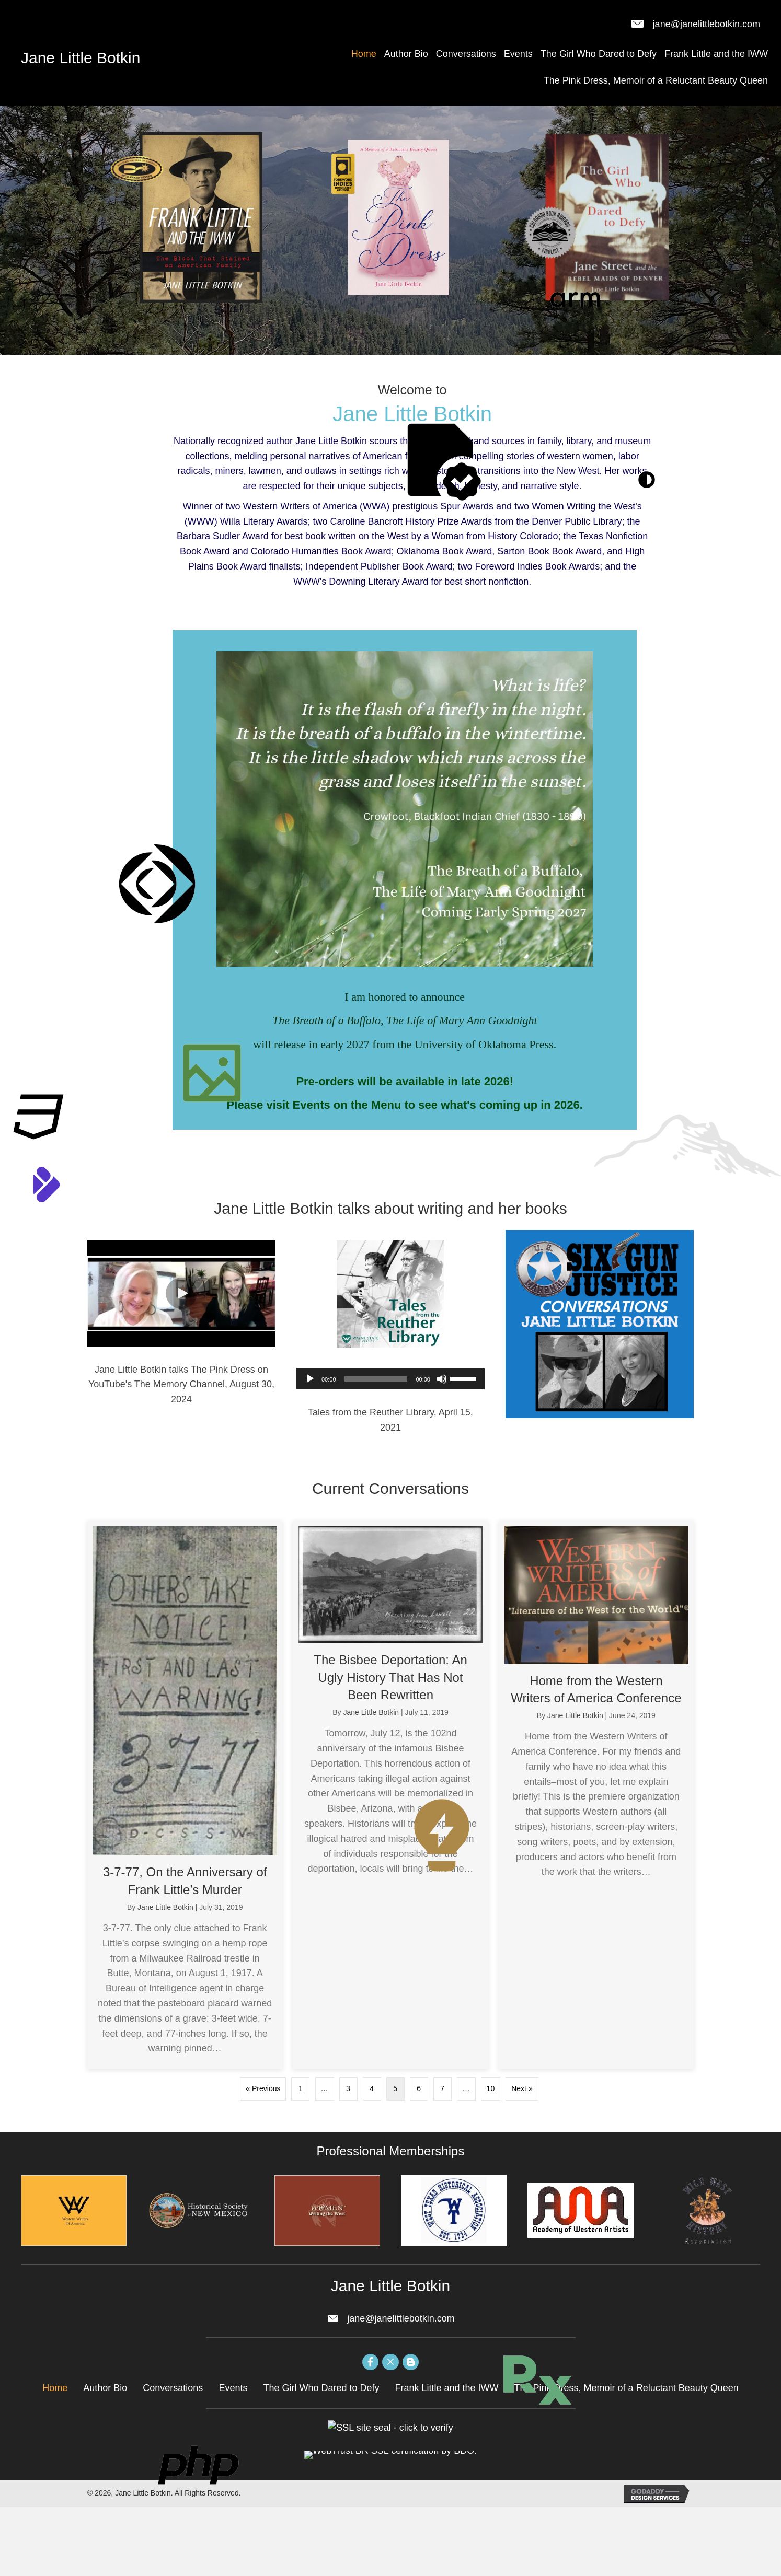 This screenshot has height=2576, width=781. What do you see at coordinates (537, 2380) in the screenshot?
I see `open Reactive Resume app` at bounding box center [537, 2380].